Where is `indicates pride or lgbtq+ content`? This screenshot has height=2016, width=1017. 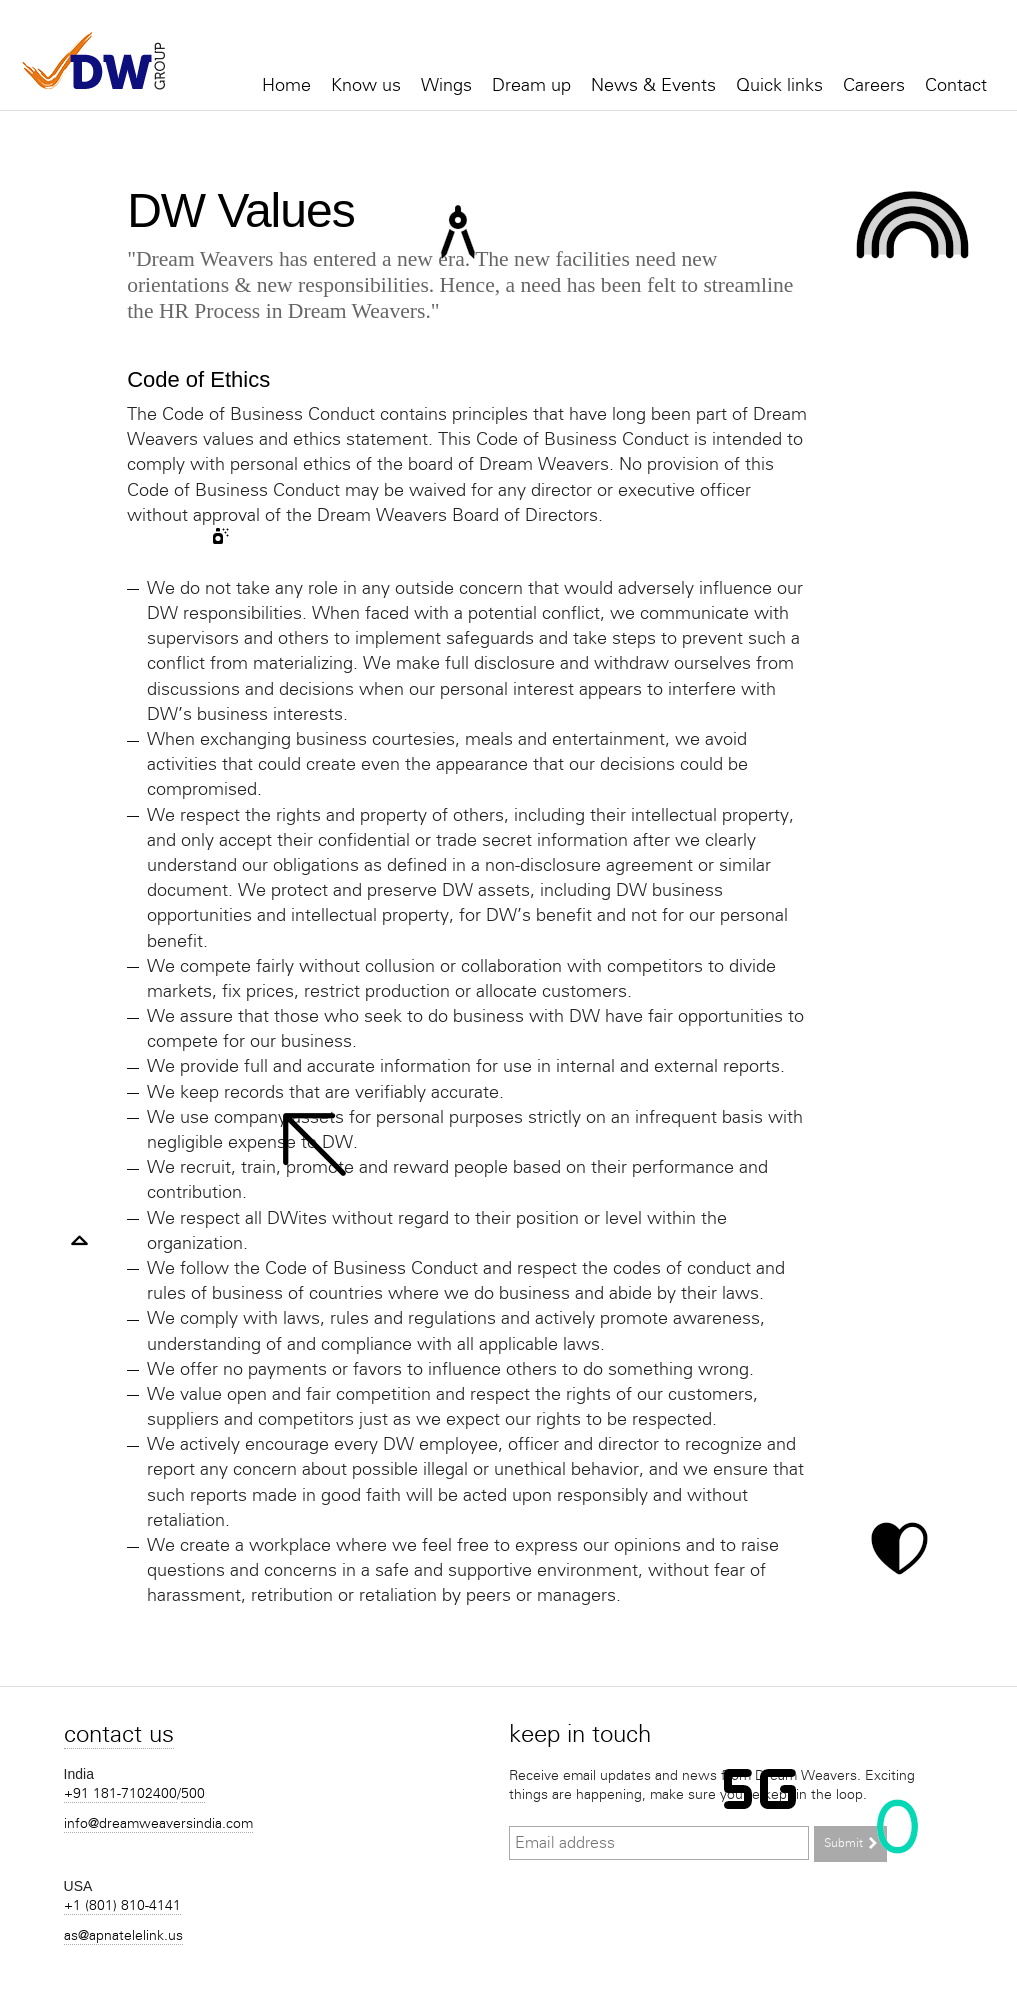
indicates pride or lgbtq+ content is located at coordinates (912, 228).